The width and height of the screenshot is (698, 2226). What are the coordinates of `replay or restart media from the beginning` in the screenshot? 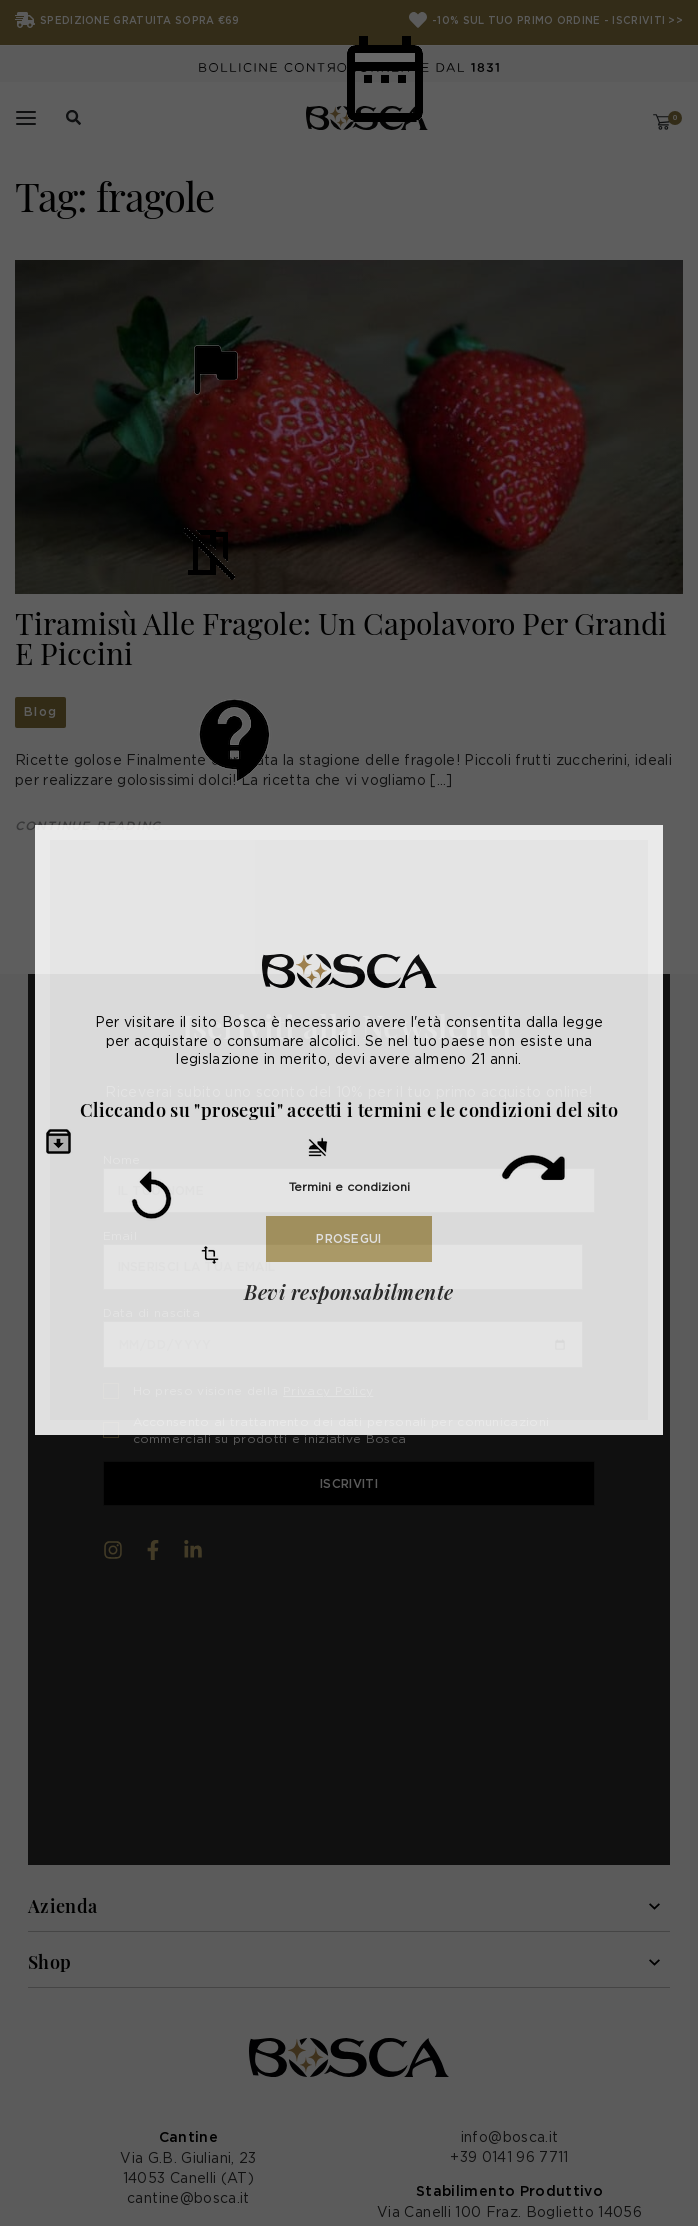 It's located at (151, 1196).